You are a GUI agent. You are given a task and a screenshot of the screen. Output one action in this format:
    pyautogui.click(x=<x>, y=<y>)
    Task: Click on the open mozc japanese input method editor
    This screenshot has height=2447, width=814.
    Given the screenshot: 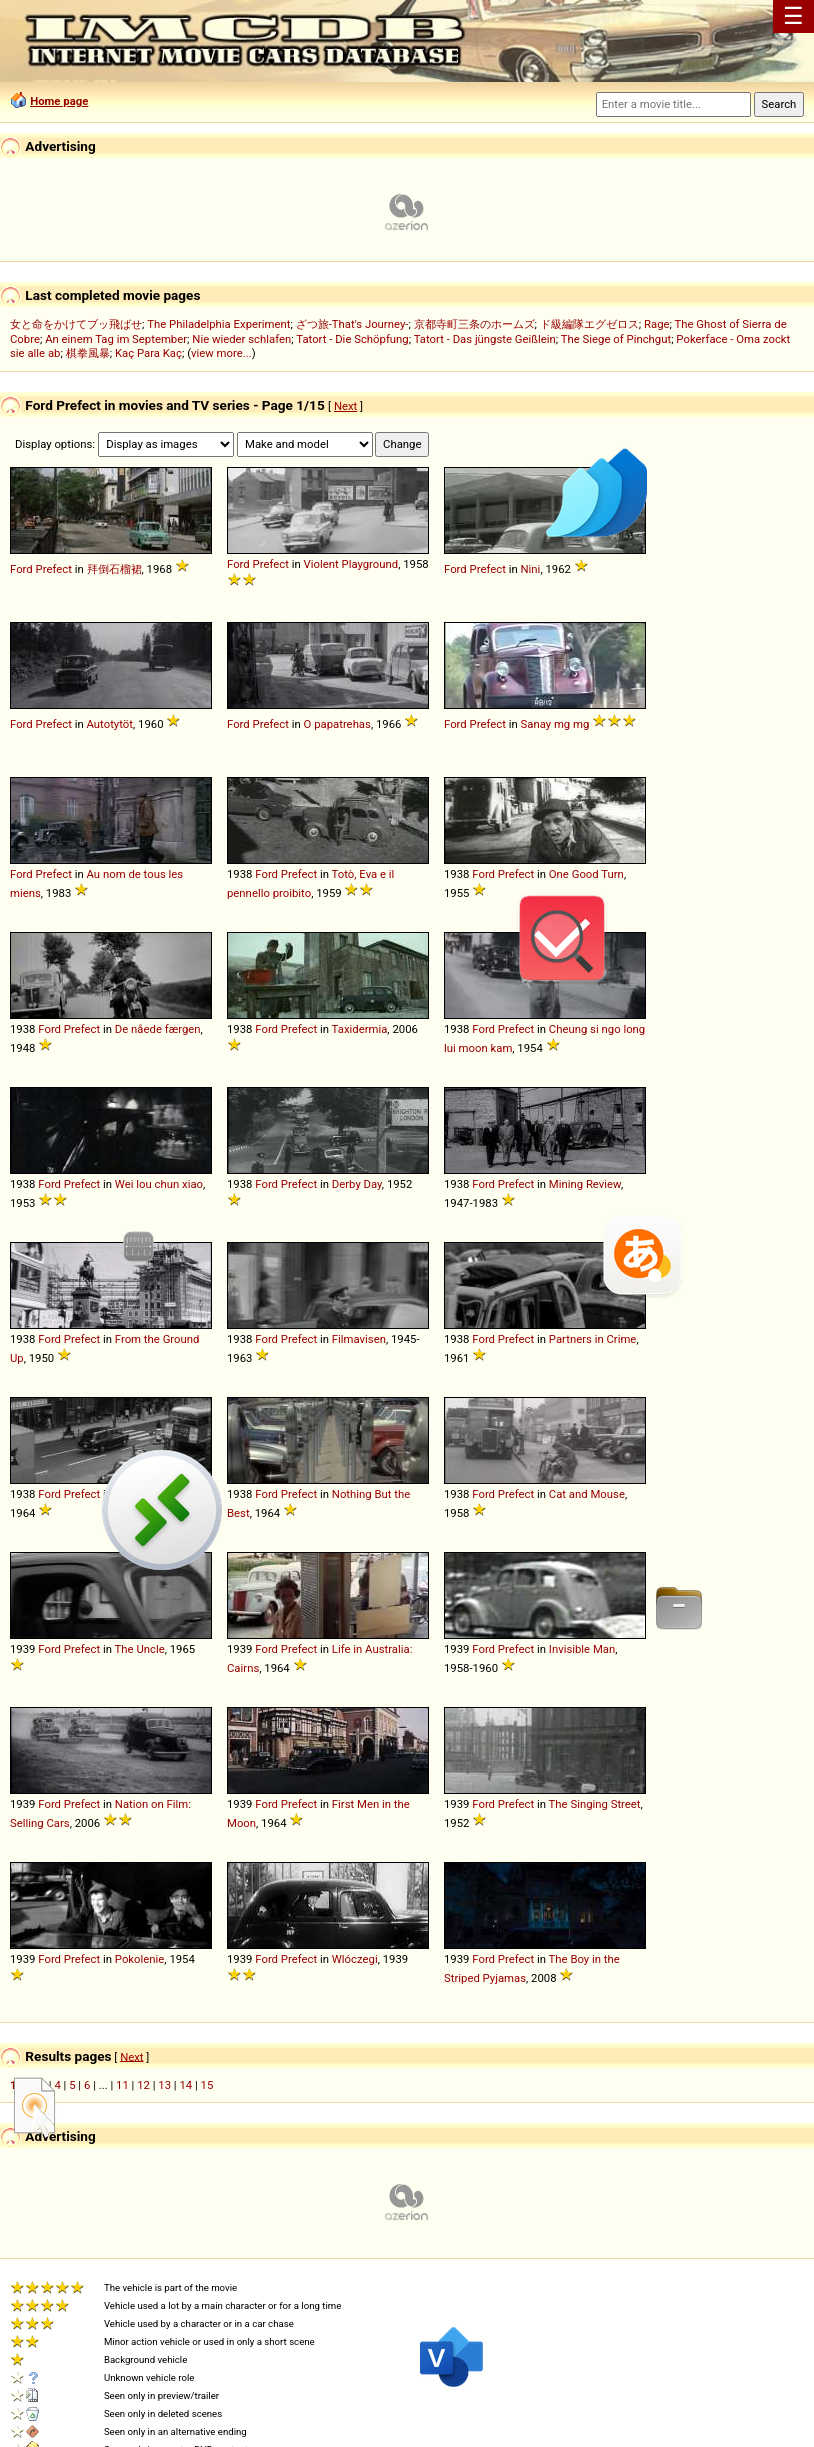 What is the action you would take?
    pyautogui.click(x=642, y=1255)
    